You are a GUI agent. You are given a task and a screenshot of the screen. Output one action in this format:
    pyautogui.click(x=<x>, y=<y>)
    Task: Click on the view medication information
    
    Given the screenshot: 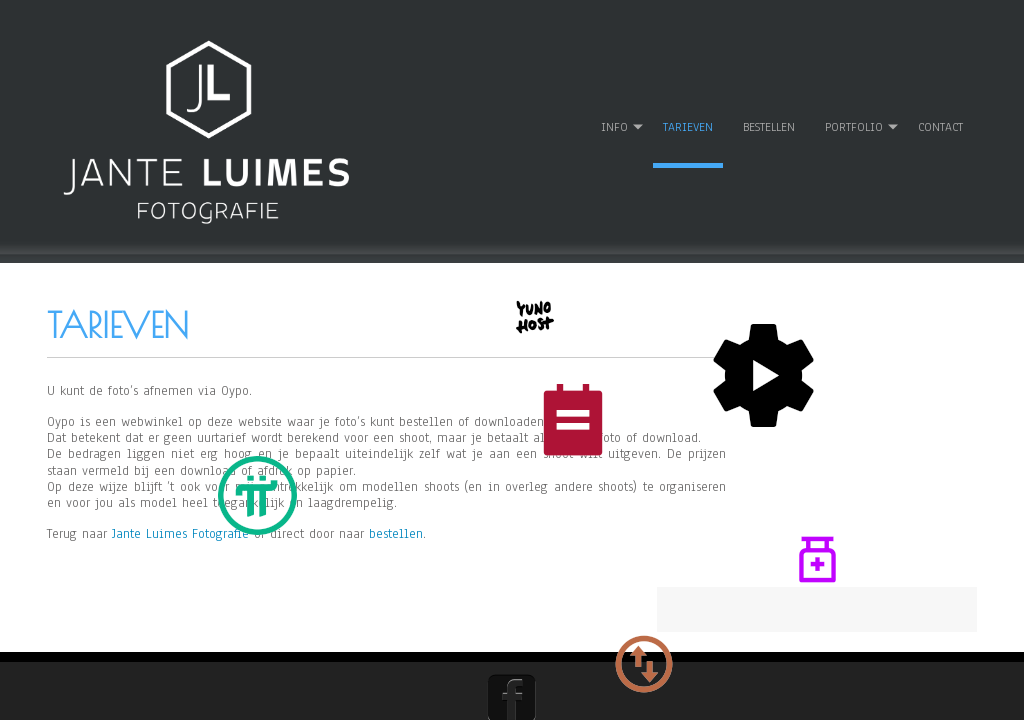 What is the action you would take?
    pyautogui.click(x=817, y=559)
    